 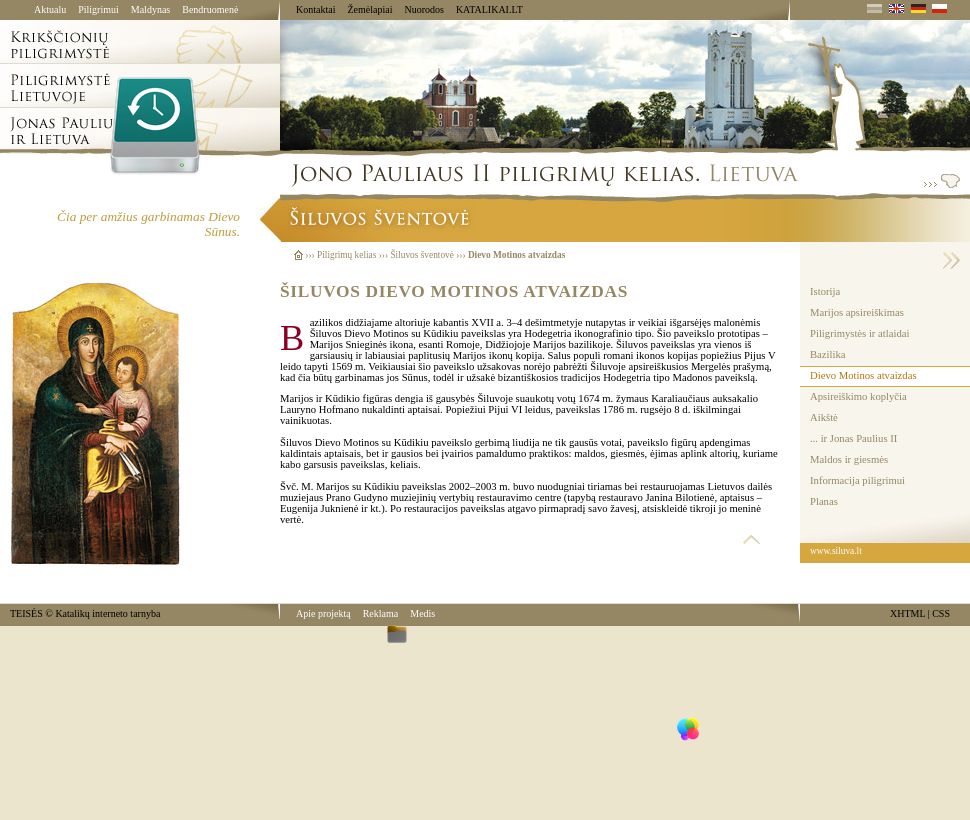 I want to click on access time machine backup disk, so click(x=155, y=127).